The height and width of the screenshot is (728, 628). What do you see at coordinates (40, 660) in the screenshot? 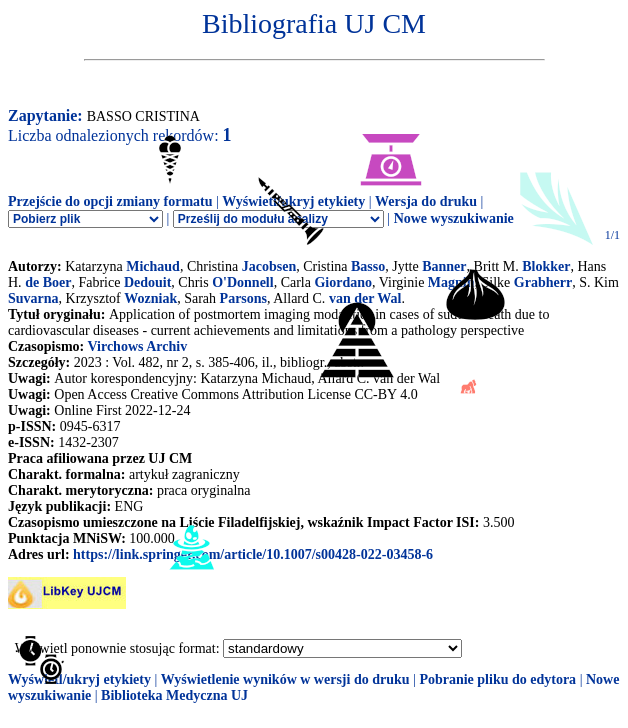
I see `sync time across multiple devices` at bounding box center [40, 660].